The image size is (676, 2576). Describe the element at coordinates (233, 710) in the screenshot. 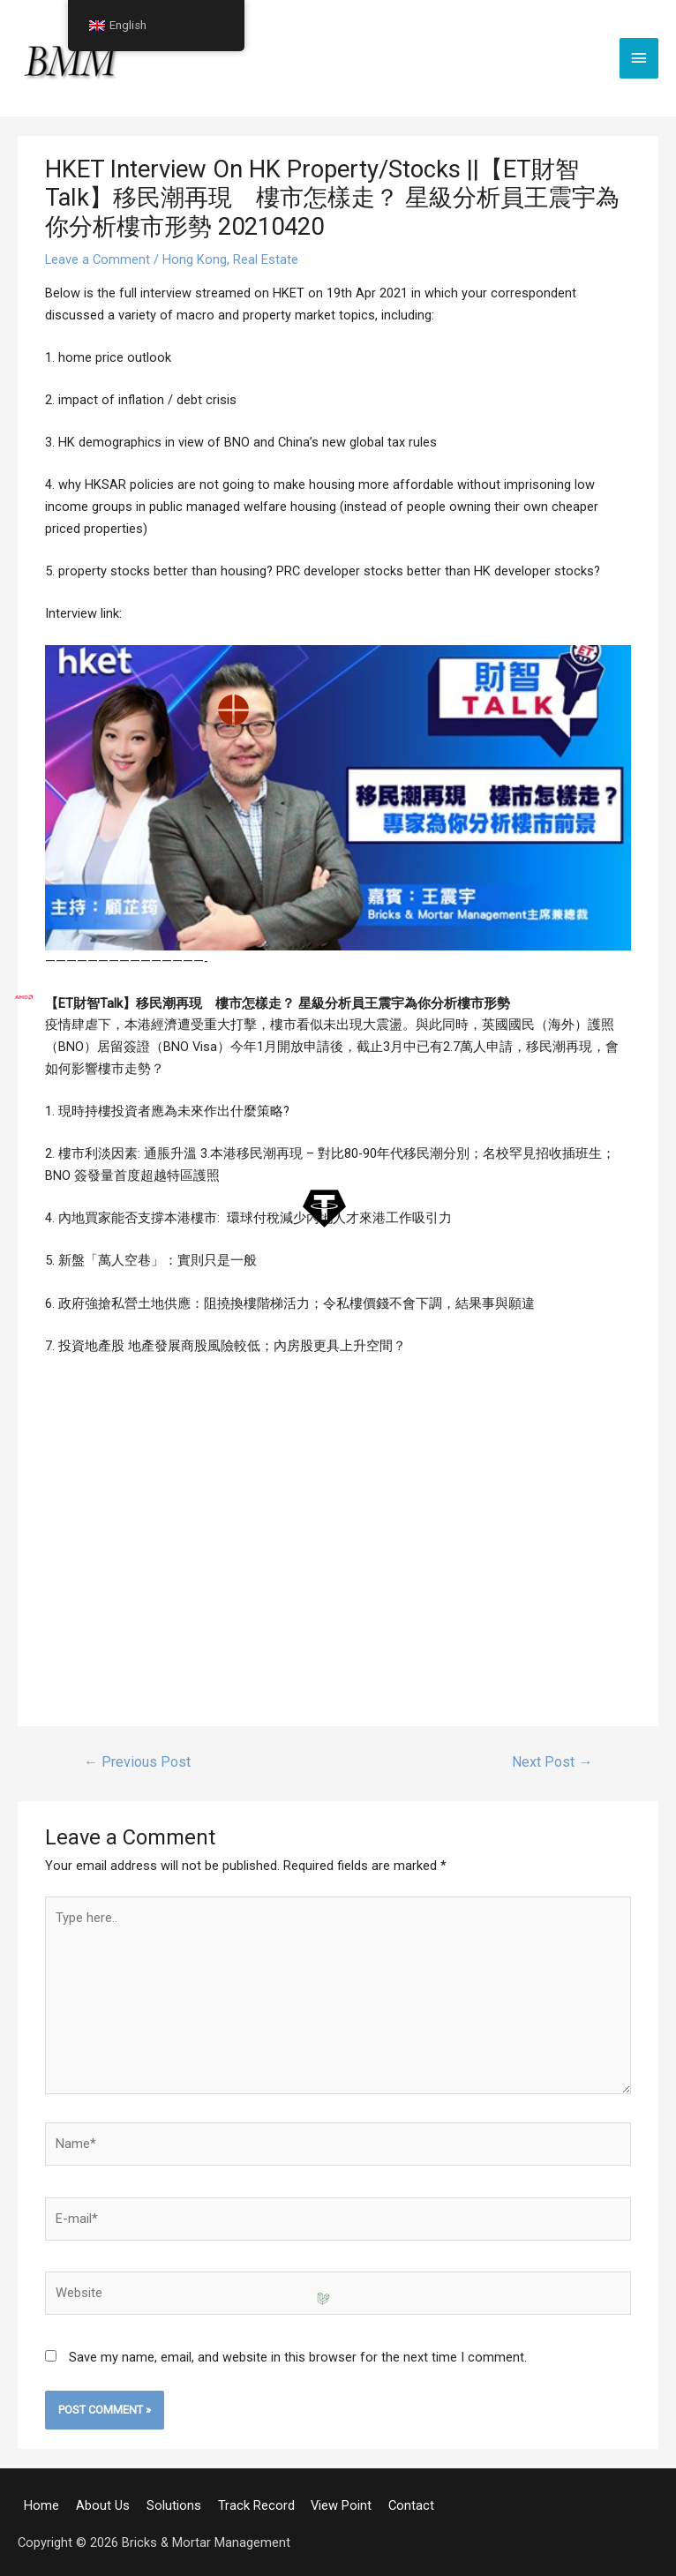

I see `quarto publishing system logo` at that location.